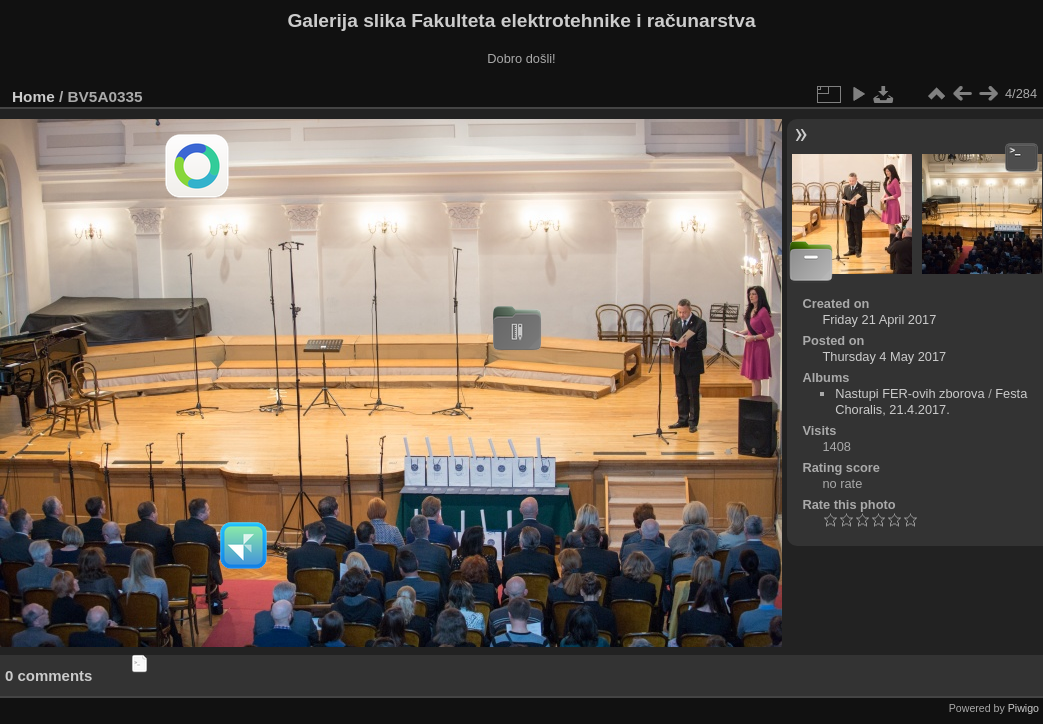 The height and width of the screenshot is (724, 1043). I want to click on open file manager application, so click(811, 261).